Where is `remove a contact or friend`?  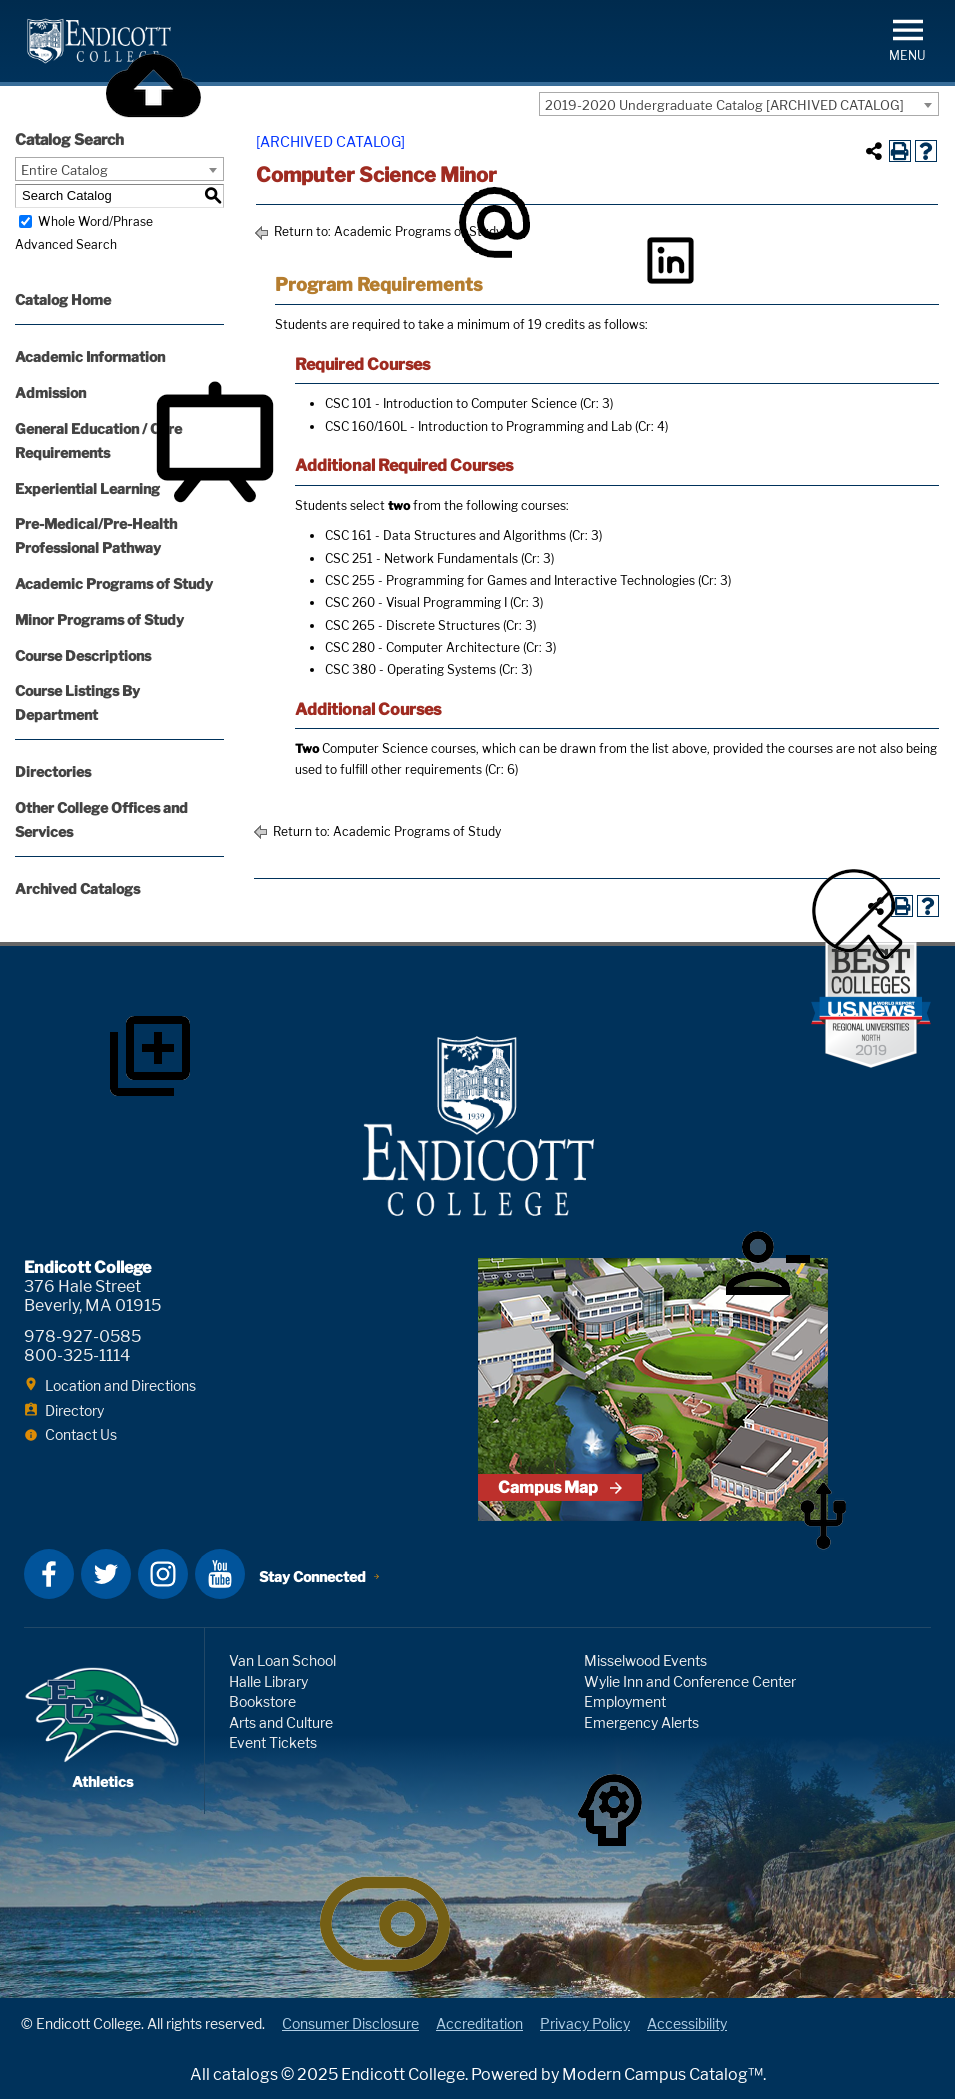 remove a contact or friend is located at coordinates (766, 1263).